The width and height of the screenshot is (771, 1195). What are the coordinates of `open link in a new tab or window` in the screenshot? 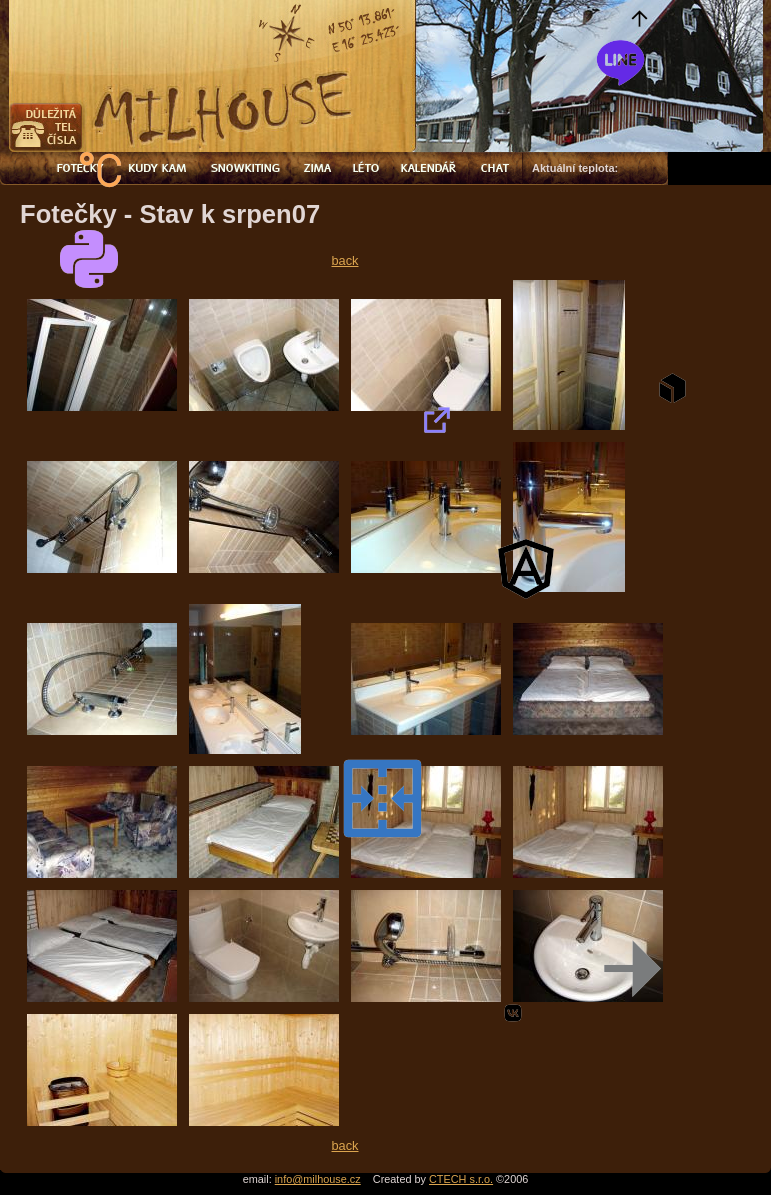 It's located at (437, 420).